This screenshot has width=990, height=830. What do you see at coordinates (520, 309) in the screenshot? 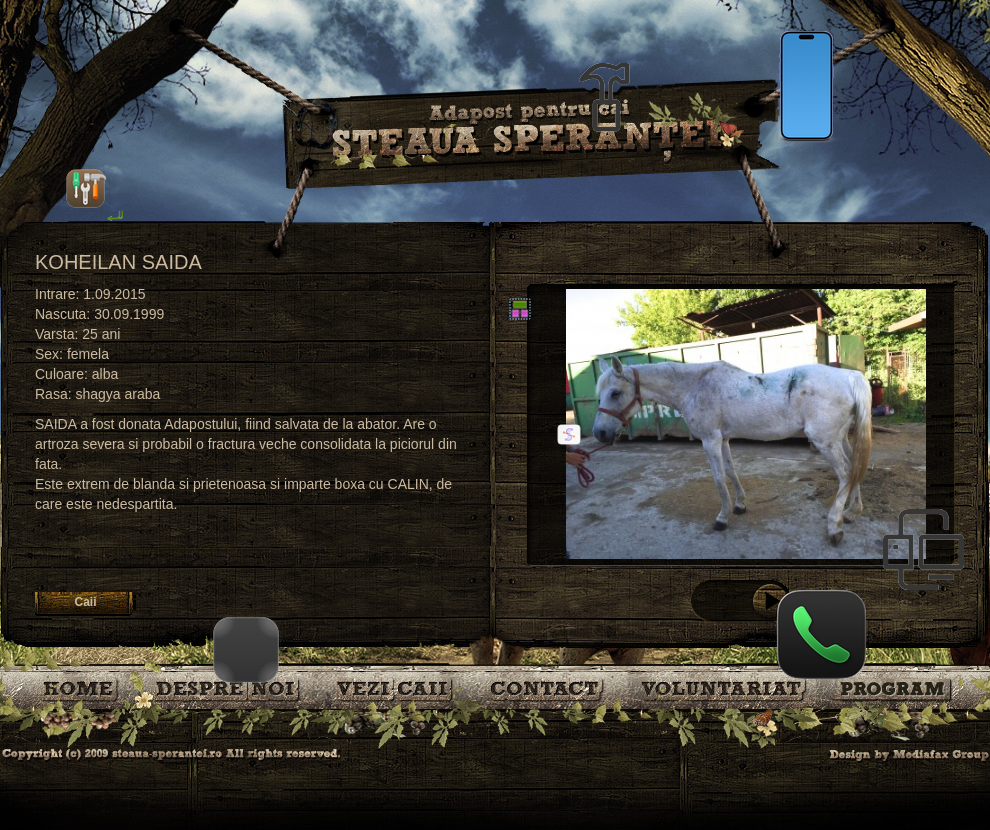
I see `select all items in the current view` at bounding box center [520, 309].